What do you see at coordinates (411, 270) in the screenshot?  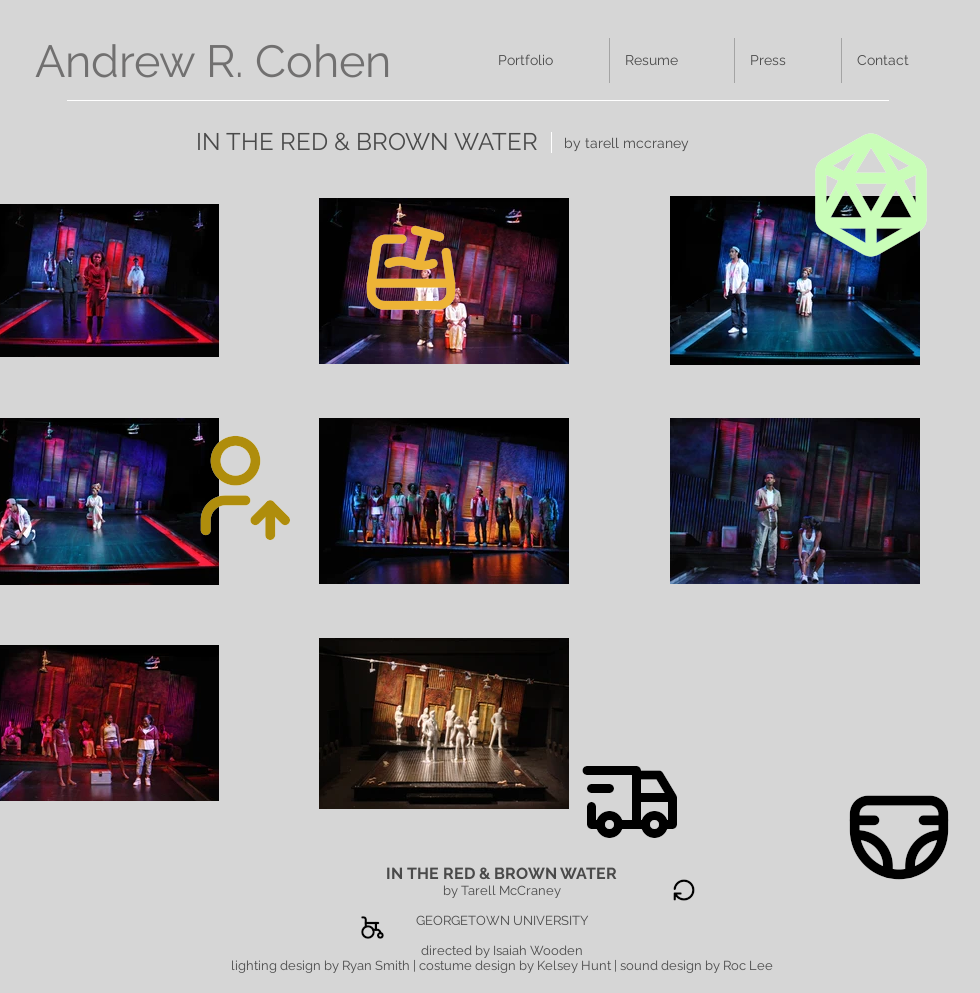 I see `access sandbox or testing environment` at bounding box center [411, 270].